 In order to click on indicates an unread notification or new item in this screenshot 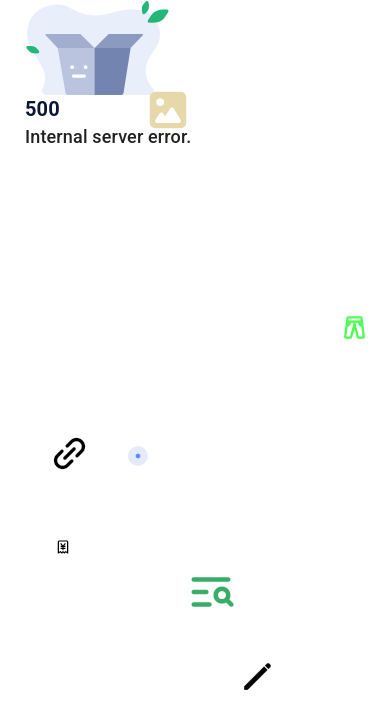, I will do `click(138, 456)`.